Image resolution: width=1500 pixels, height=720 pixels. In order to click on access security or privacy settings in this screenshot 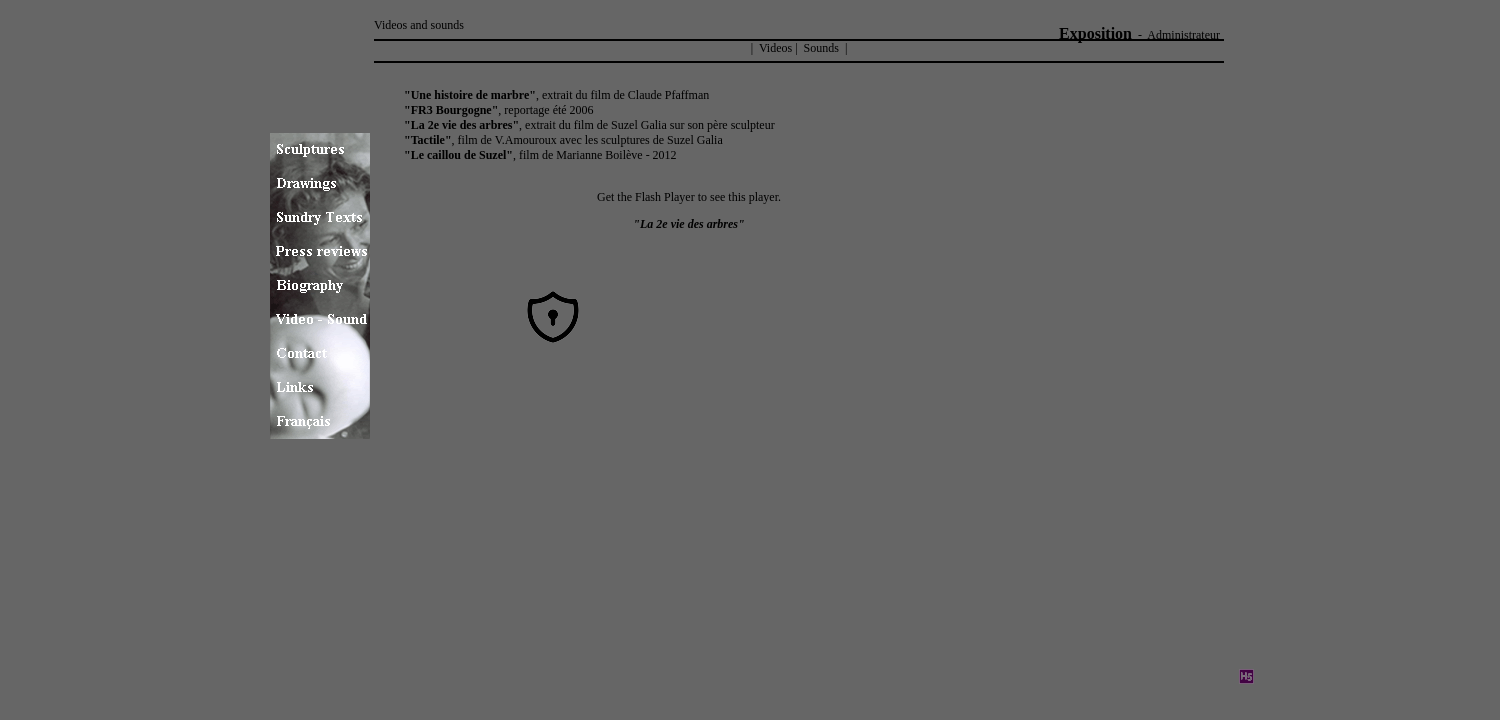, I will do `click(553, 317)`.